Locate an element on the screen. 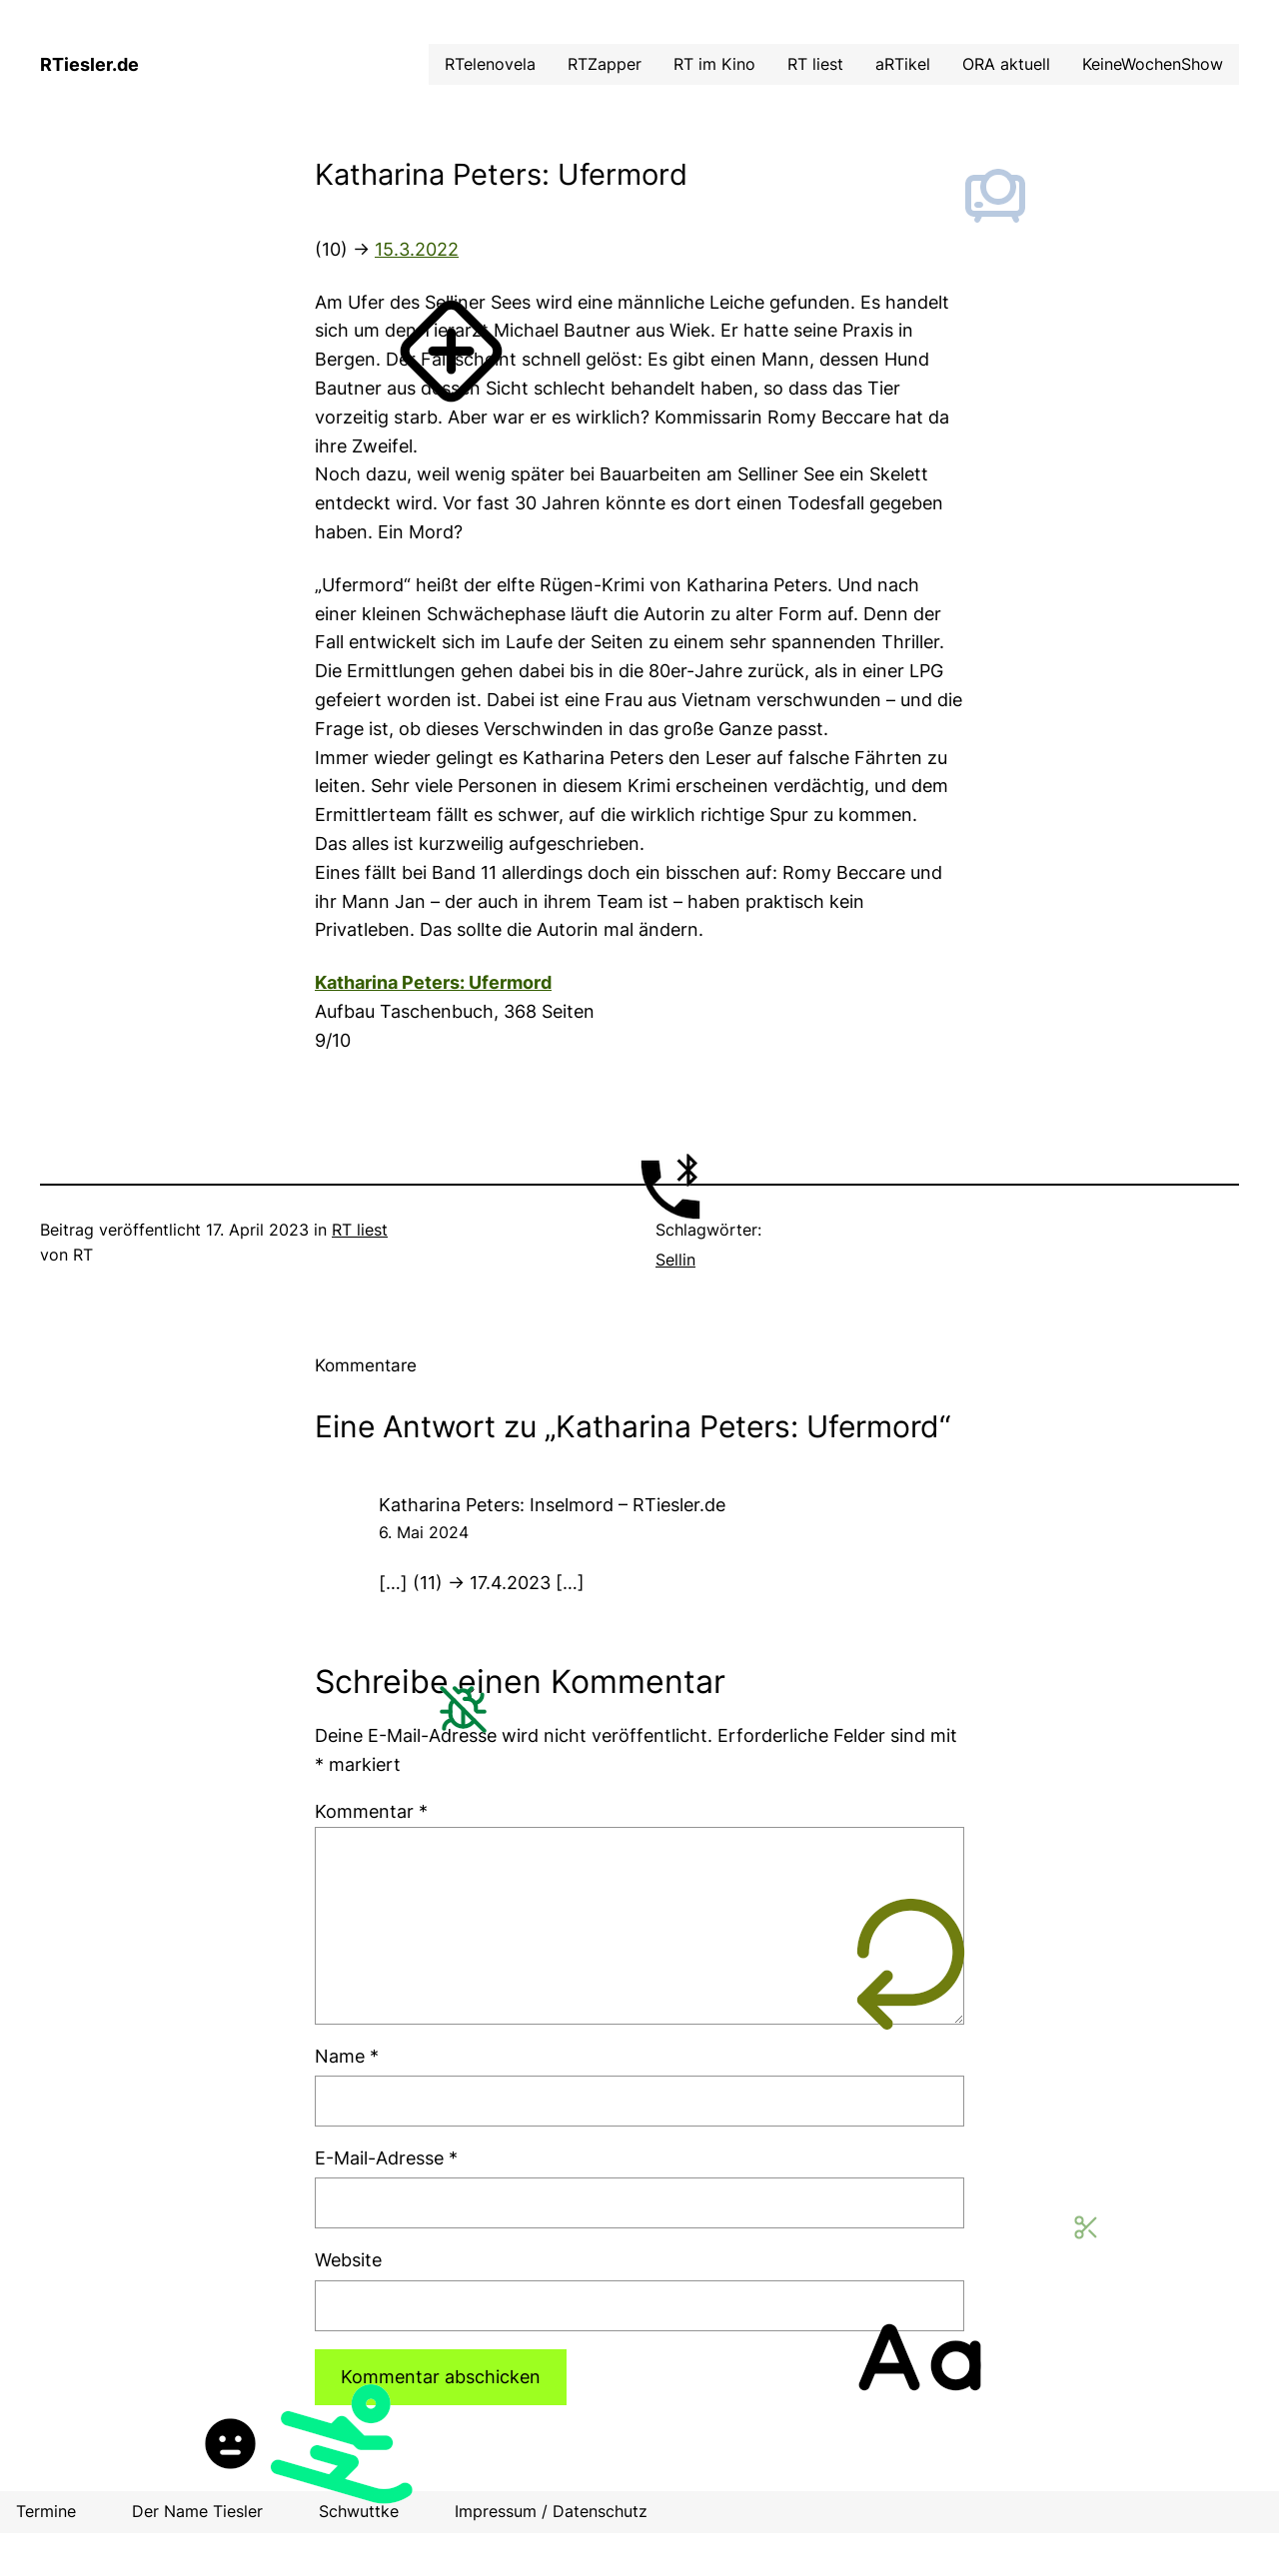 Image resolution: width=1279 pixels, height=2576 pixels. repeat or iterate through a process is located at coordinates (910, 1964).